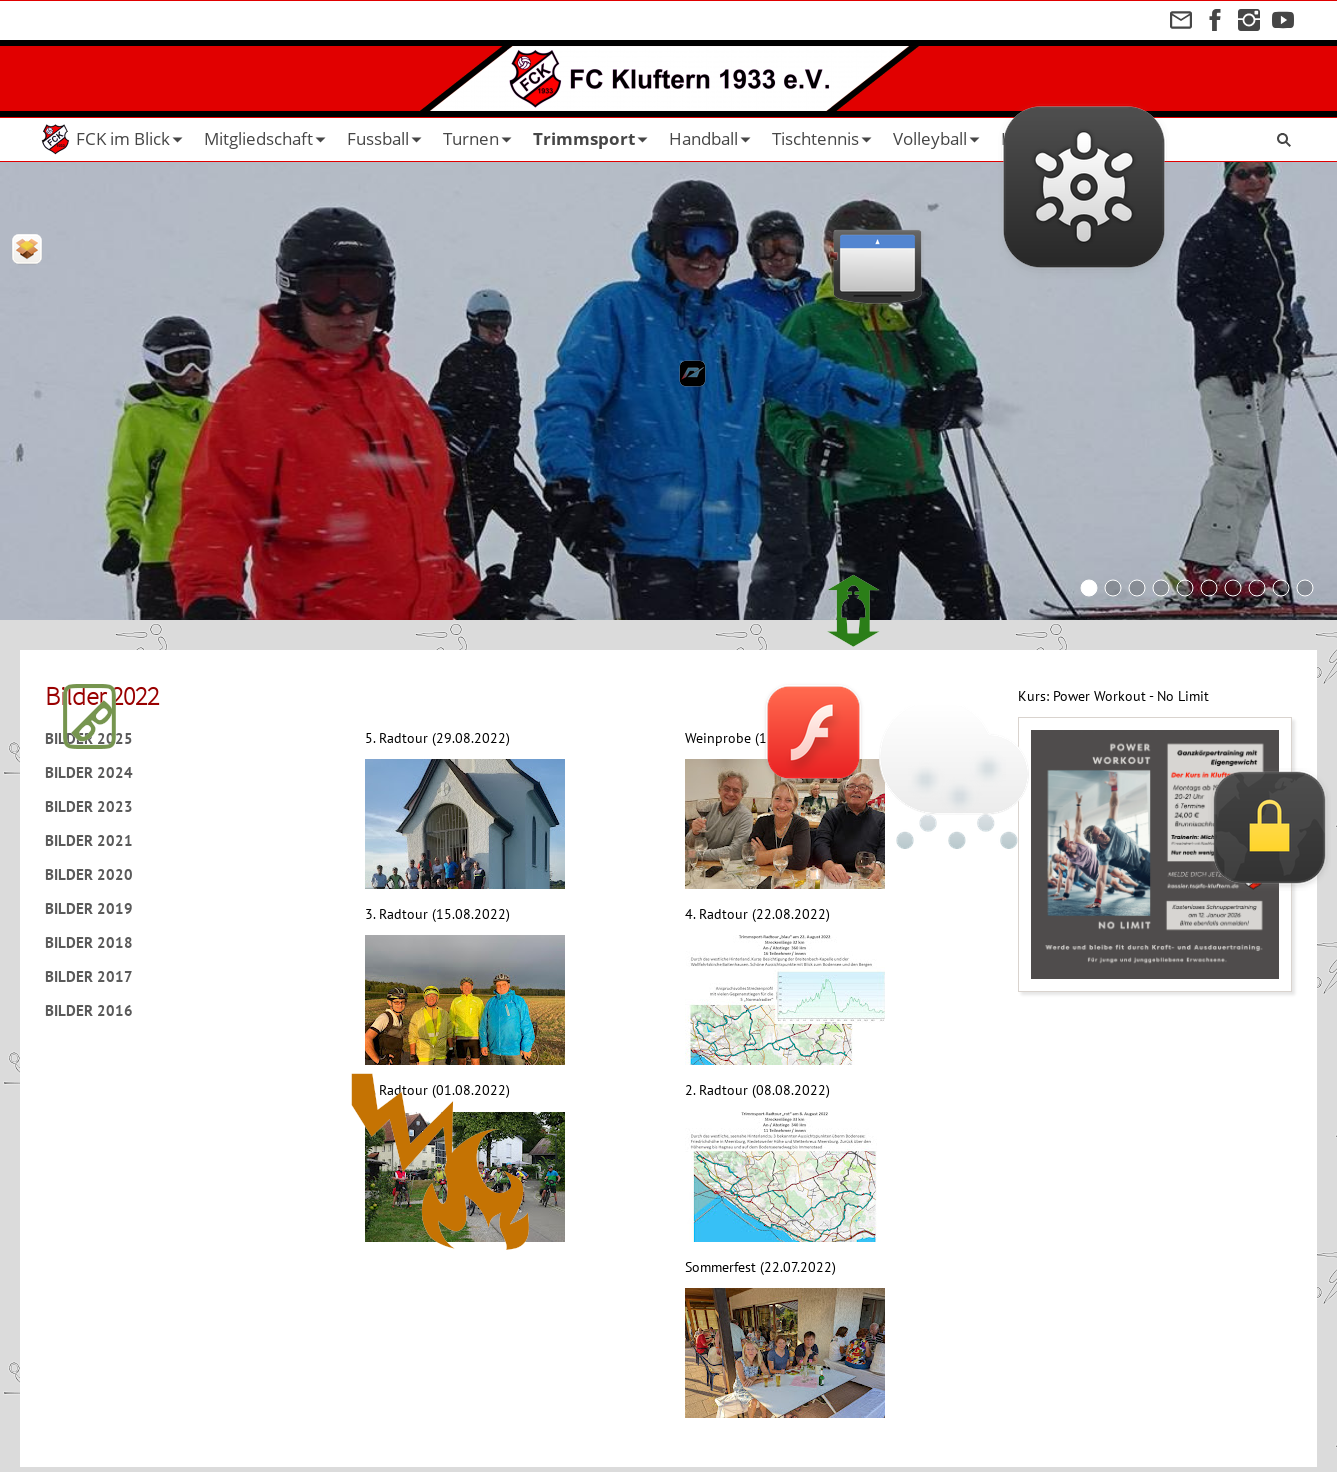  What do you see at coordinates (877, 267) in the screenshot?
I see `compact flash memory card device` at bounding box center [877, 267].